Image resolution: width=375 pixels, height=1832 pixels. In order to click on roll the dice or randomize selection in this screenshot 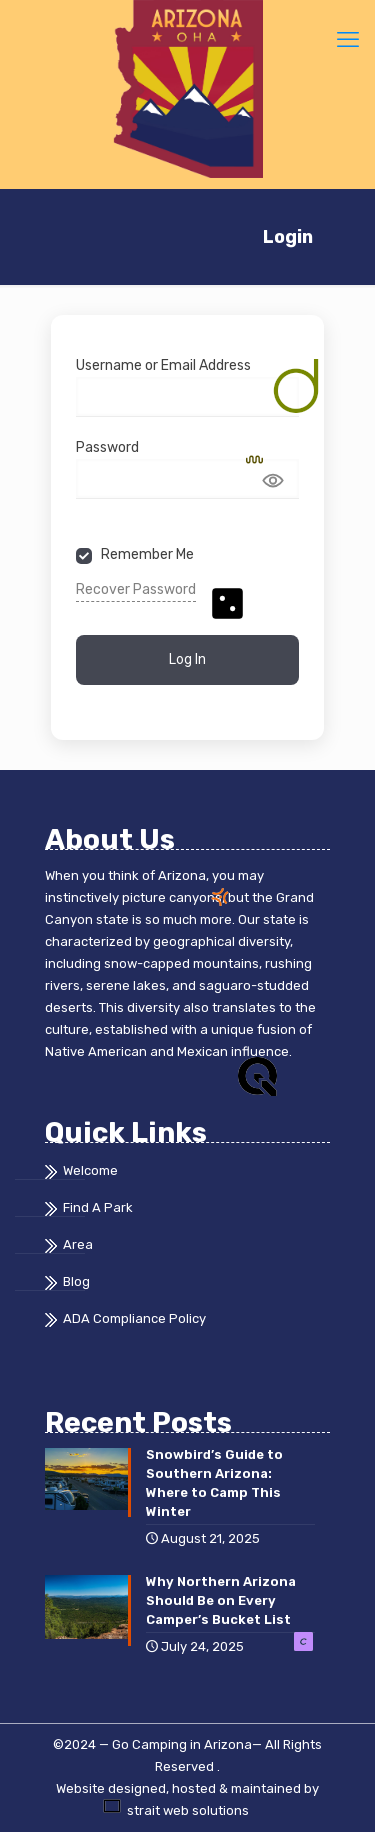, I will do `click(227, 603)`.